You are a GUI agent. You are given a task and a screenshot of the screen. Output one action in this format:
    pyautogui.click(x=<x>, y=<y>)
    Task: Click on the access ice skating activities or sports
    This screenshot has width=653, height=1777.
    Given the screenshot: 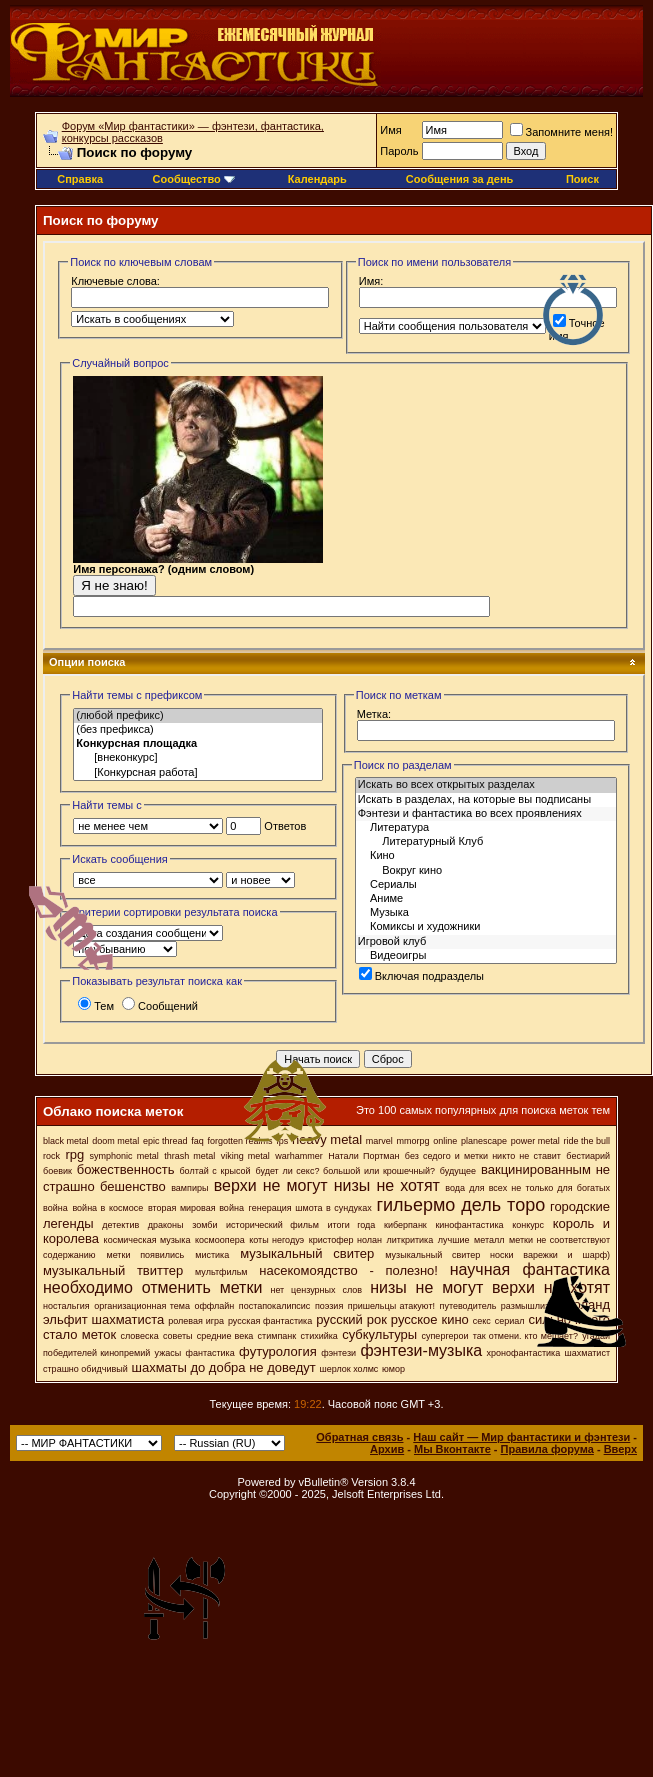 What is the action you would take?
    pyautogui.click(x=581, y=1311)
    